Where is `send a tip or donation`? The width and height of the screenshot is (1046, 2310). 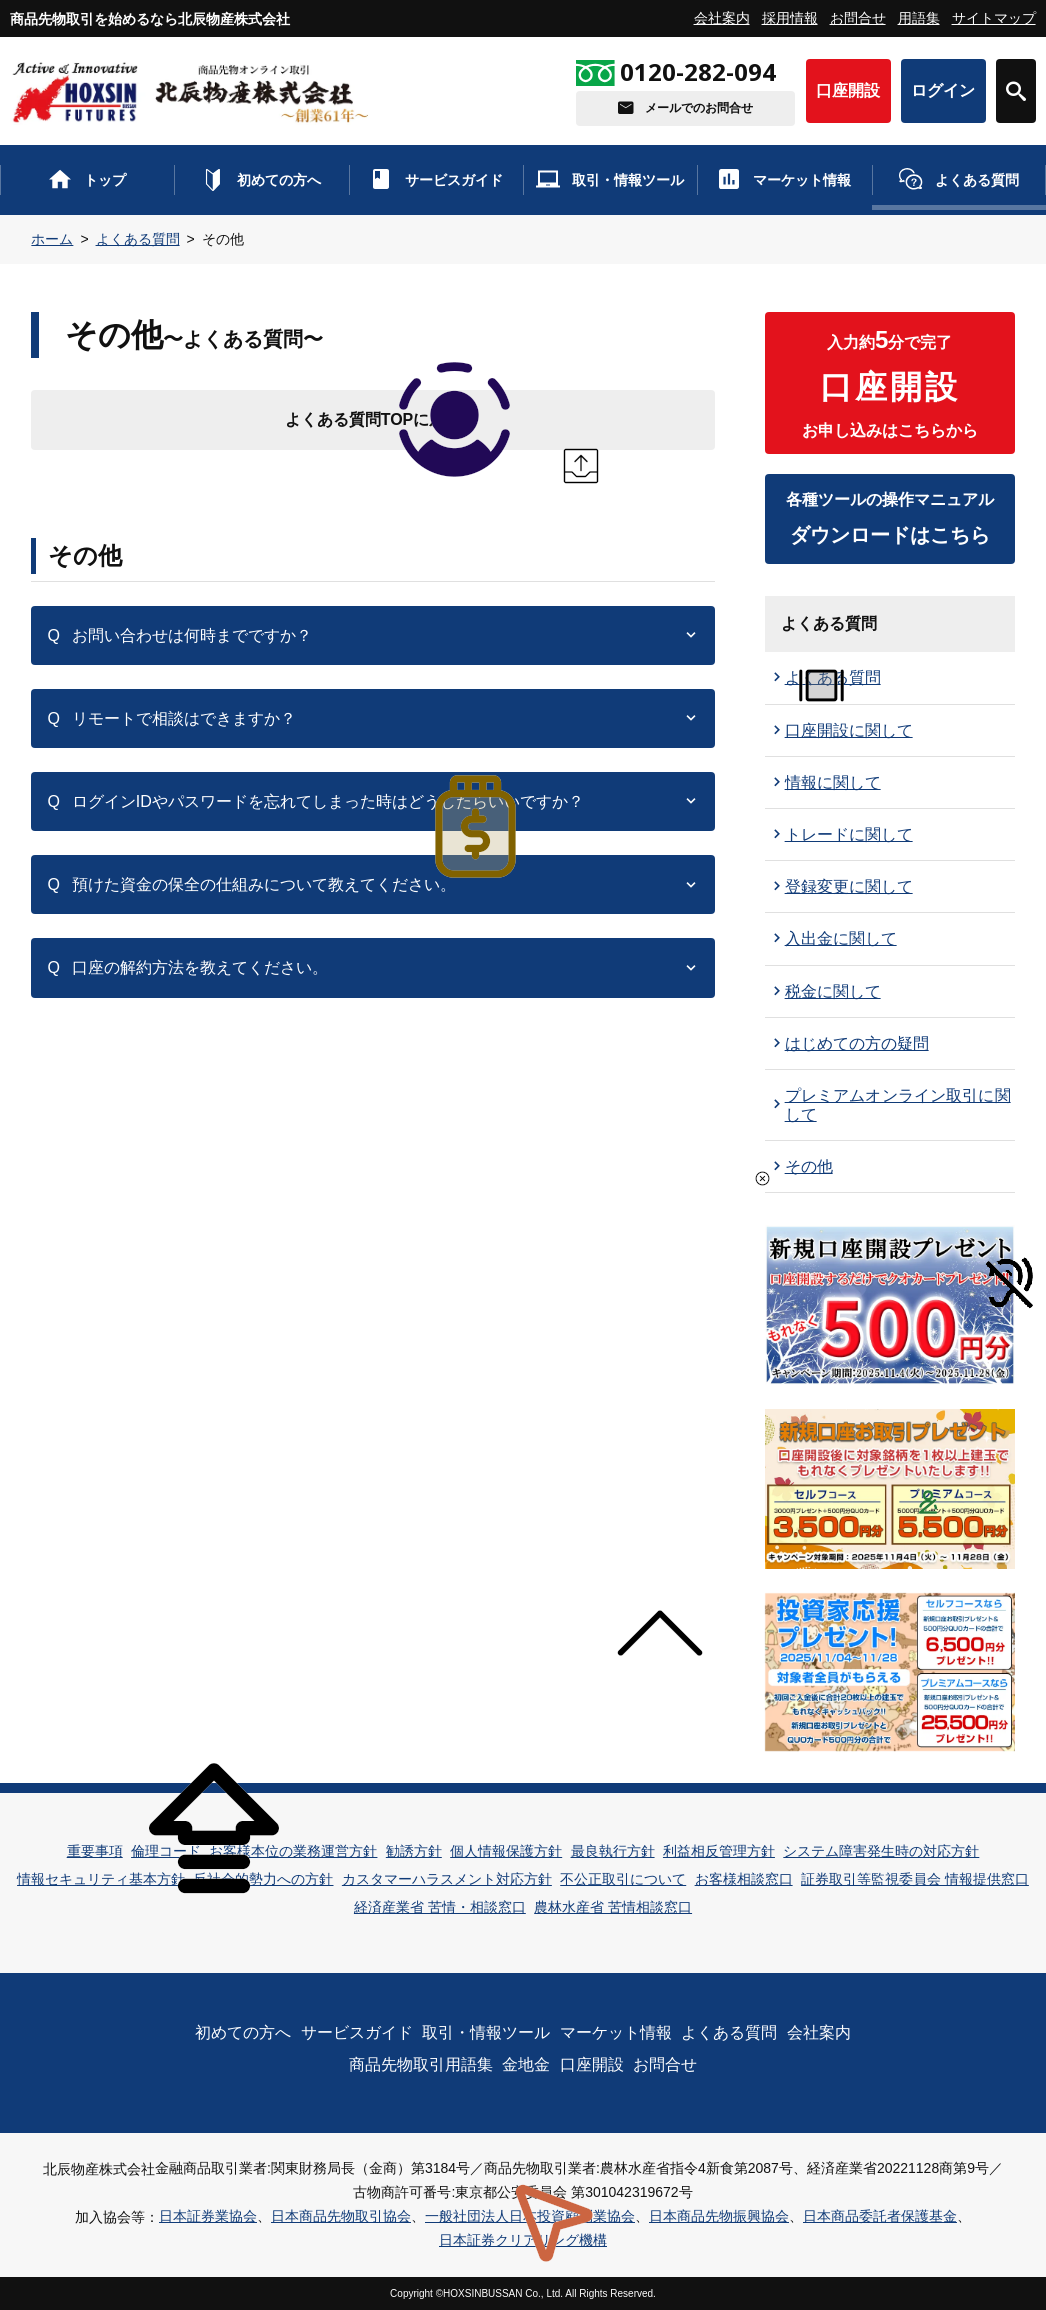 send a tip or donation is located at coordinates (475, 826).